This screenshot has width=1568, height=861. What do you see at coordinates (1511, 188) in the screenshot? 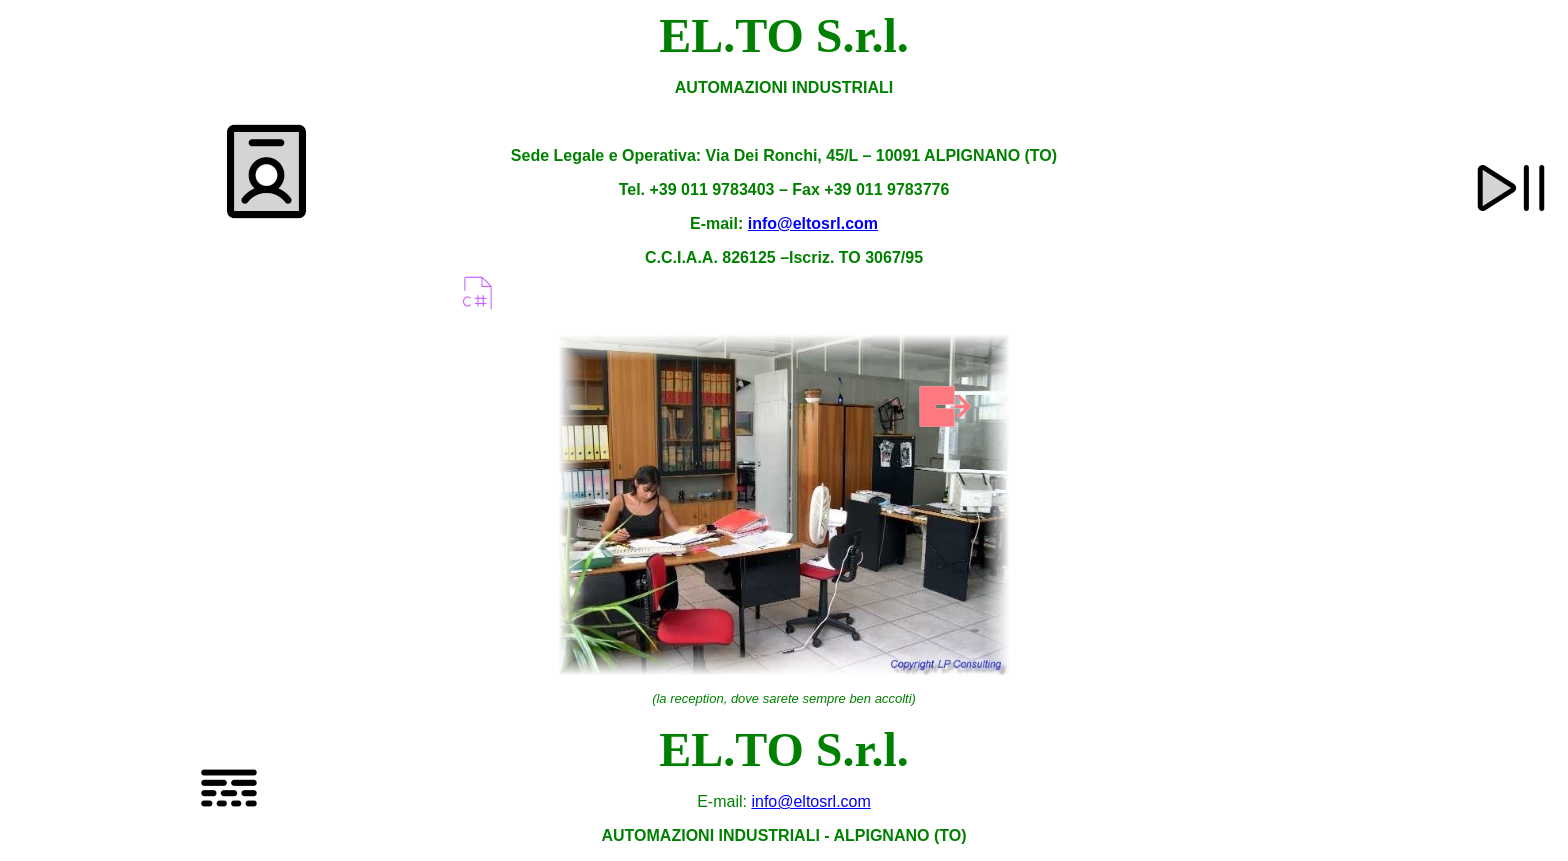
I see `toggle between play and pause for media playback` at bounding box center [1511, 188].